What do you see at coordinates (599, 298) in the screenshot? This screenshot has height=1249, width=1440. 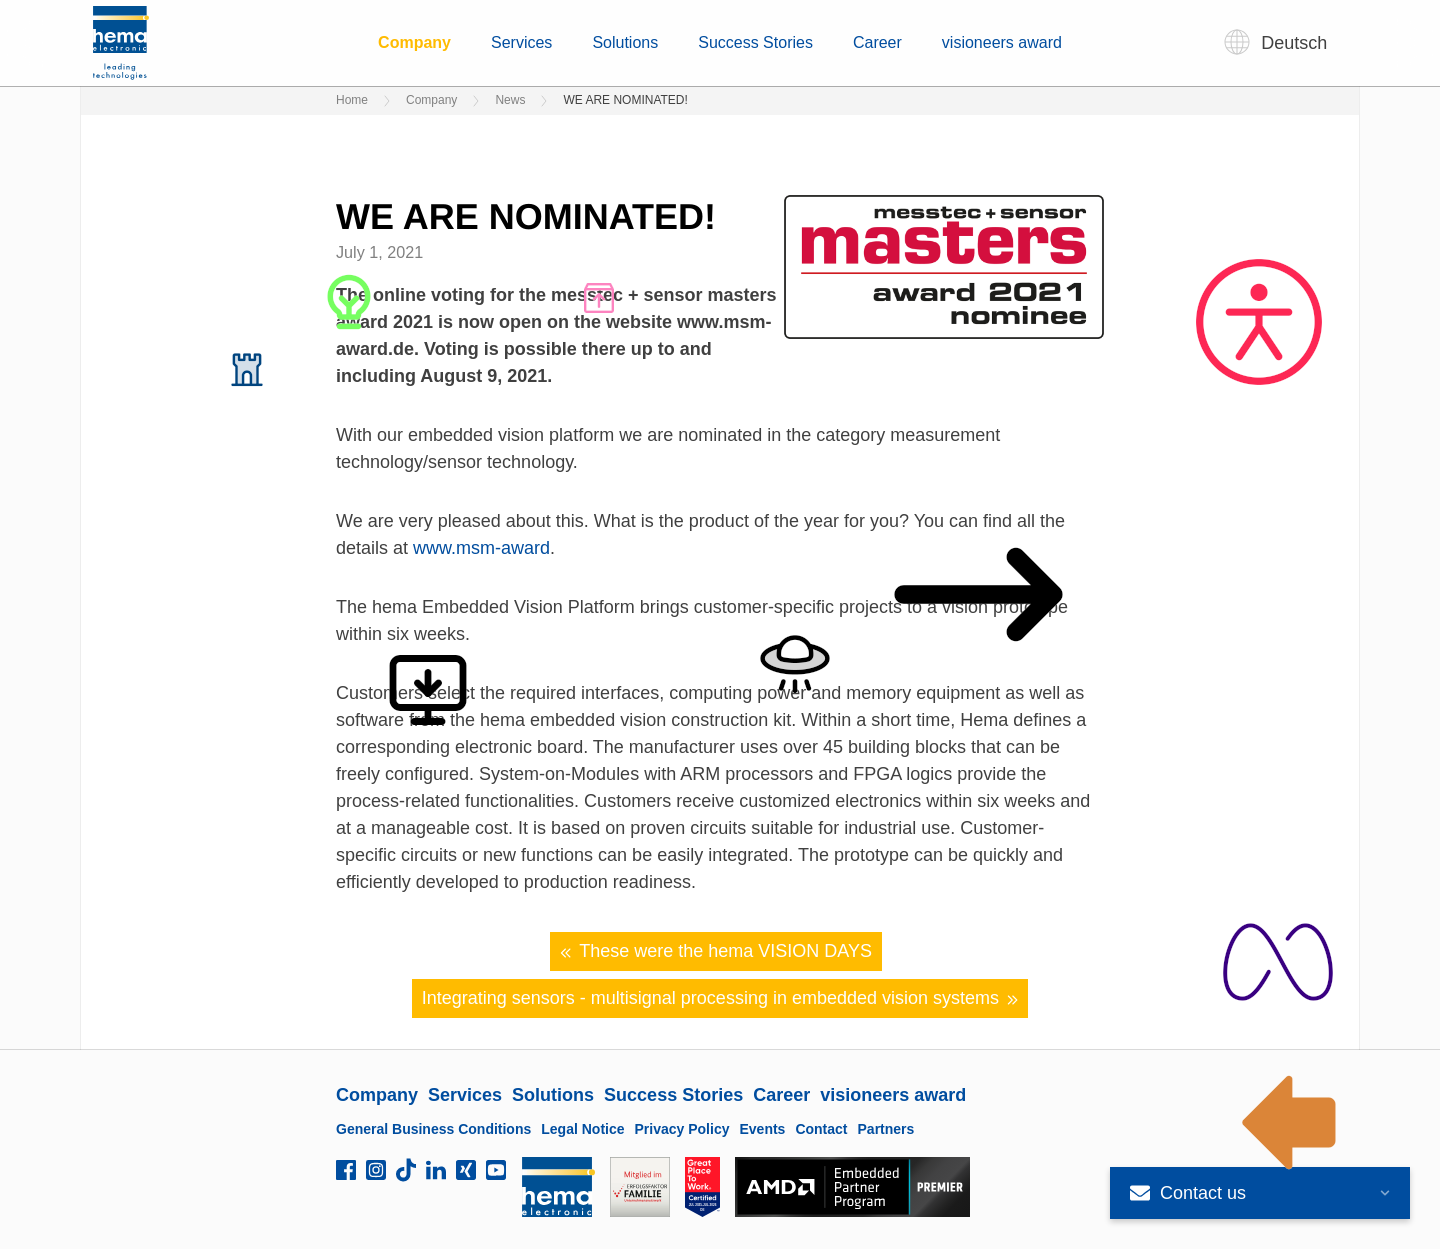 I see `upload to storage or cloud` at bounding box center [599, 298].